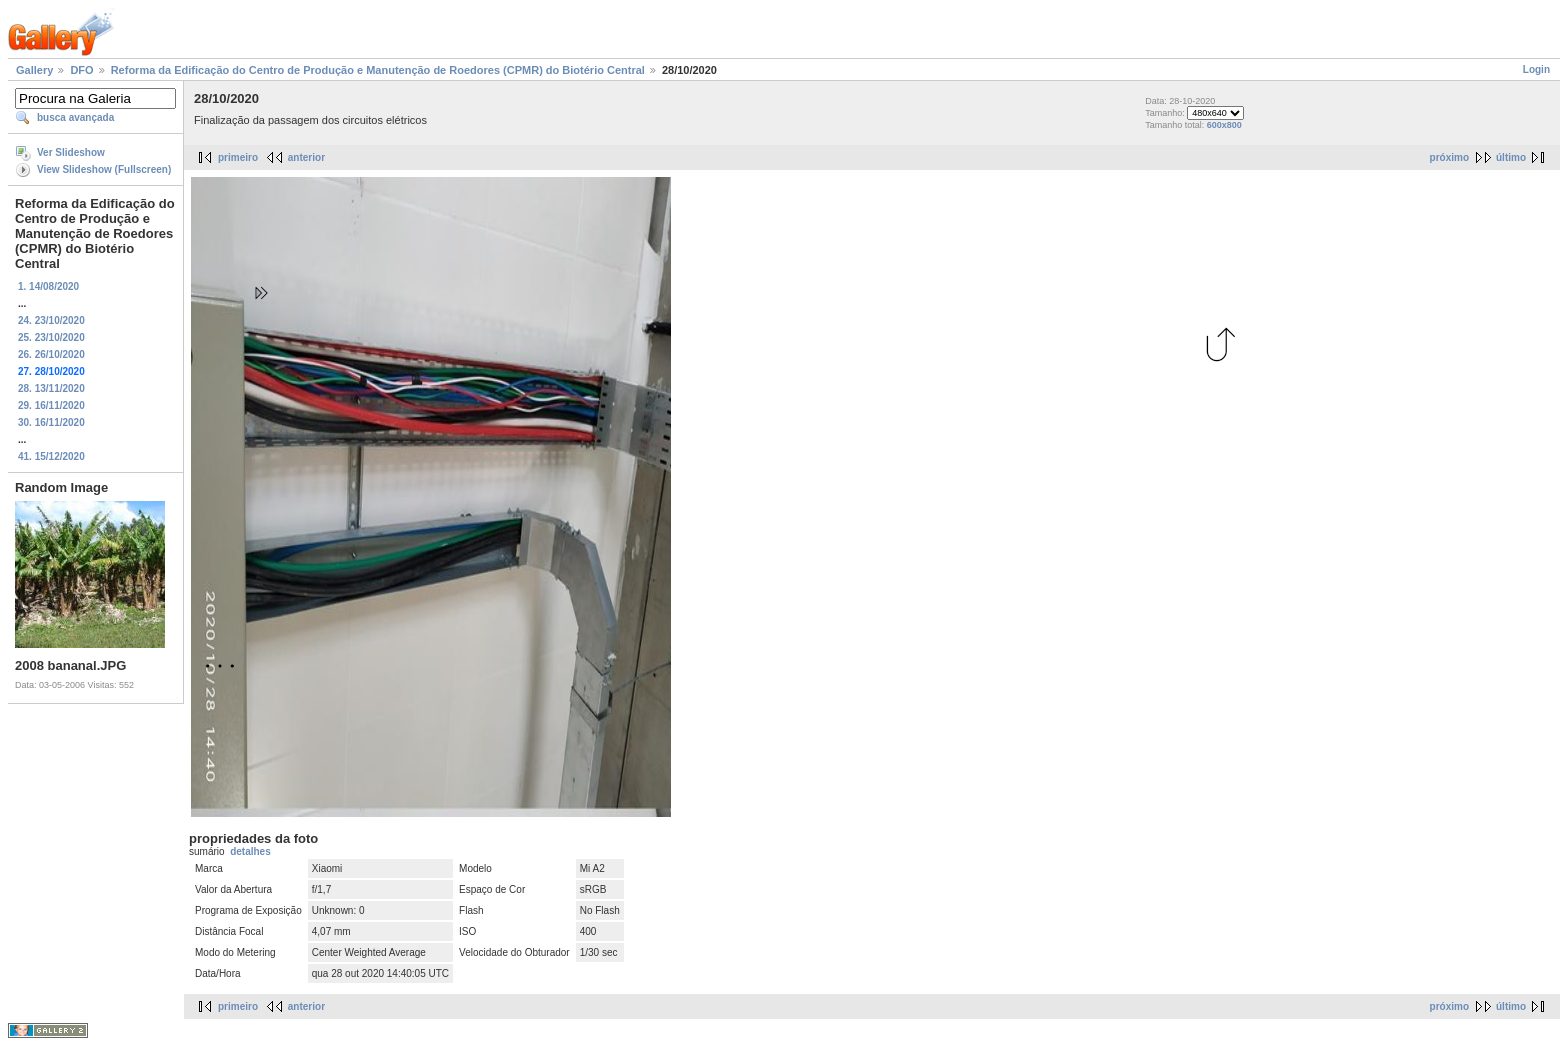  I want to click on access more options or actions, so click(220, 666).